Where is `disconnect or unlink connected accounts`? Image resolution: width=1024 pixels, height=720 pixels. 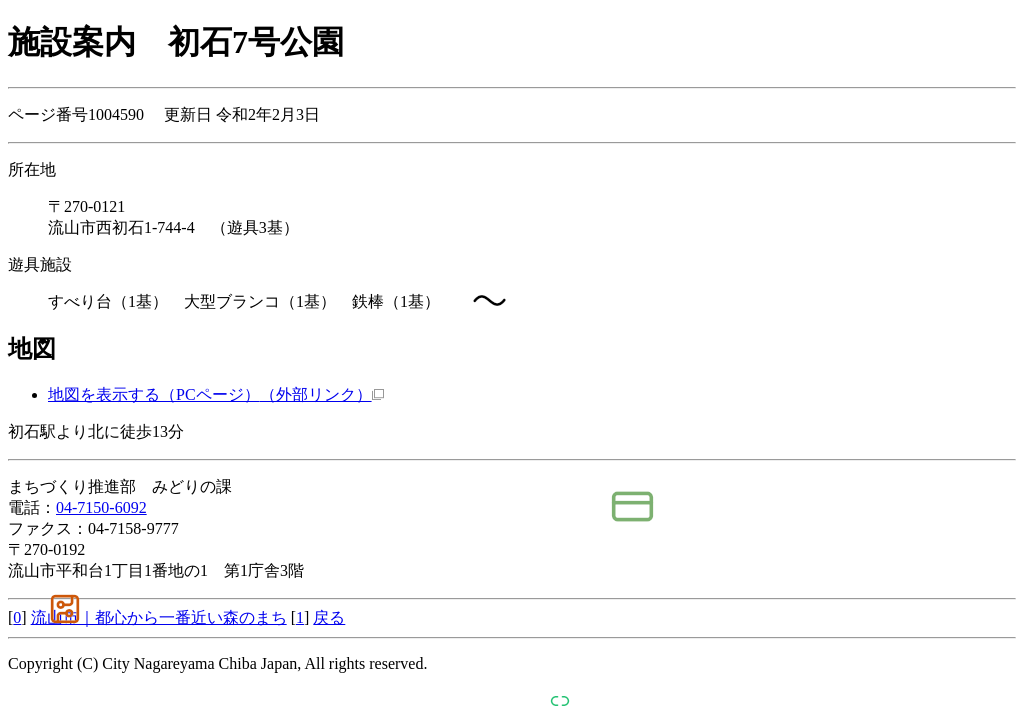
disconnect or unlink connected accounts is located at coordinates (560, 701).